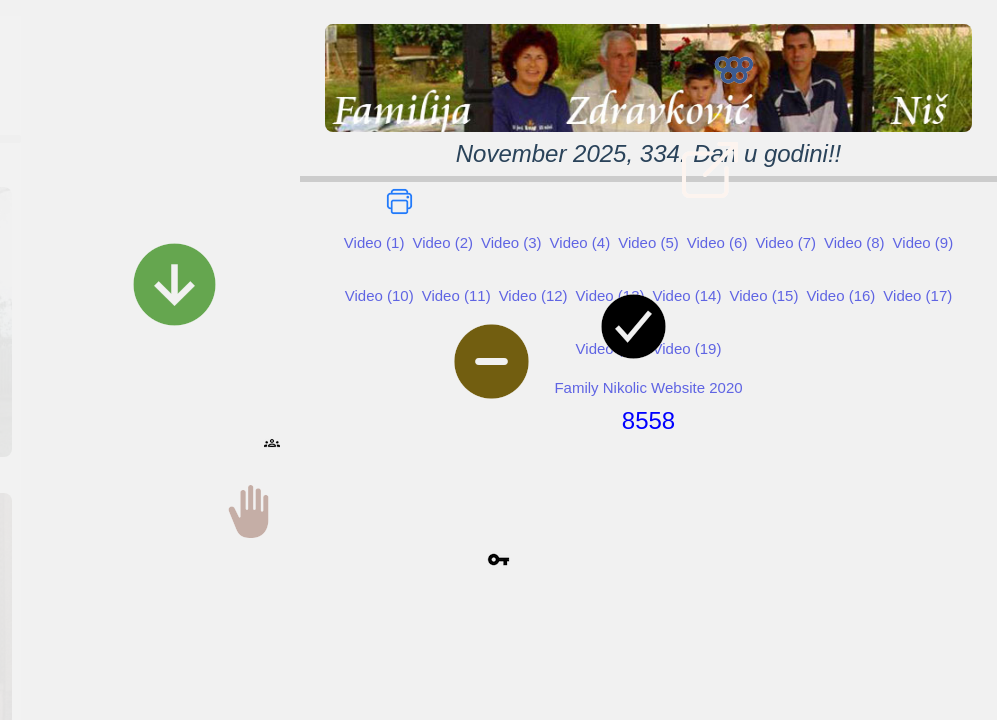 This screenshot has width=997, height=720. What do you see at coordinates (633, 326) in the screenshot?
I see `indicates a completed or successful action` at bounding box center [633, 326].